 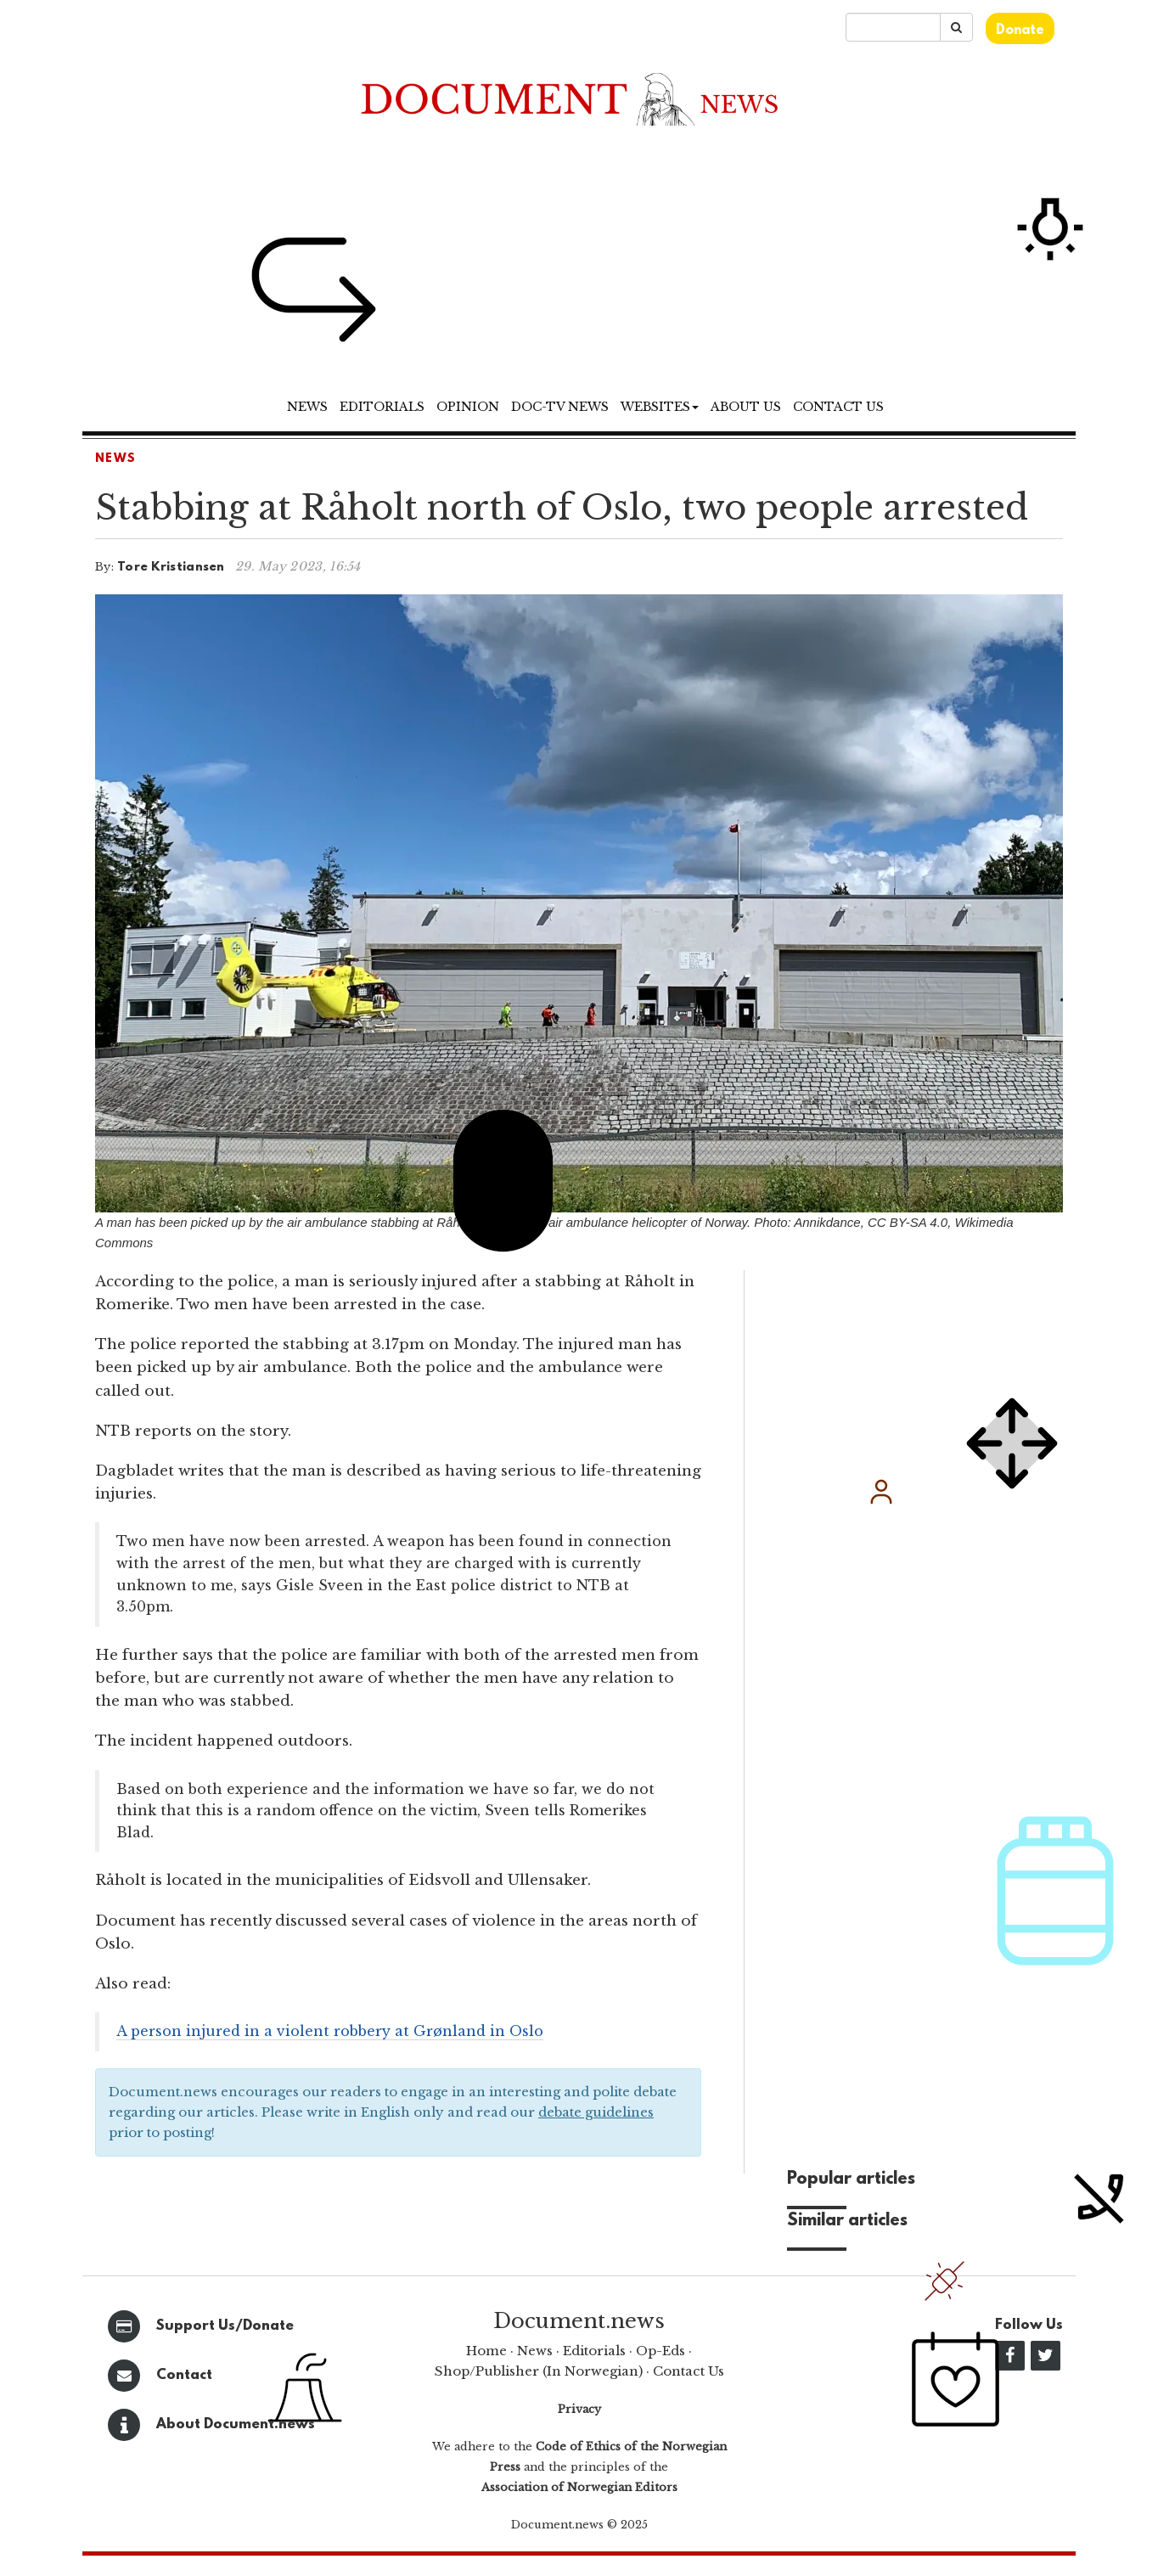 I want to click on redo or repeat last action, so click(x=313, y=284).